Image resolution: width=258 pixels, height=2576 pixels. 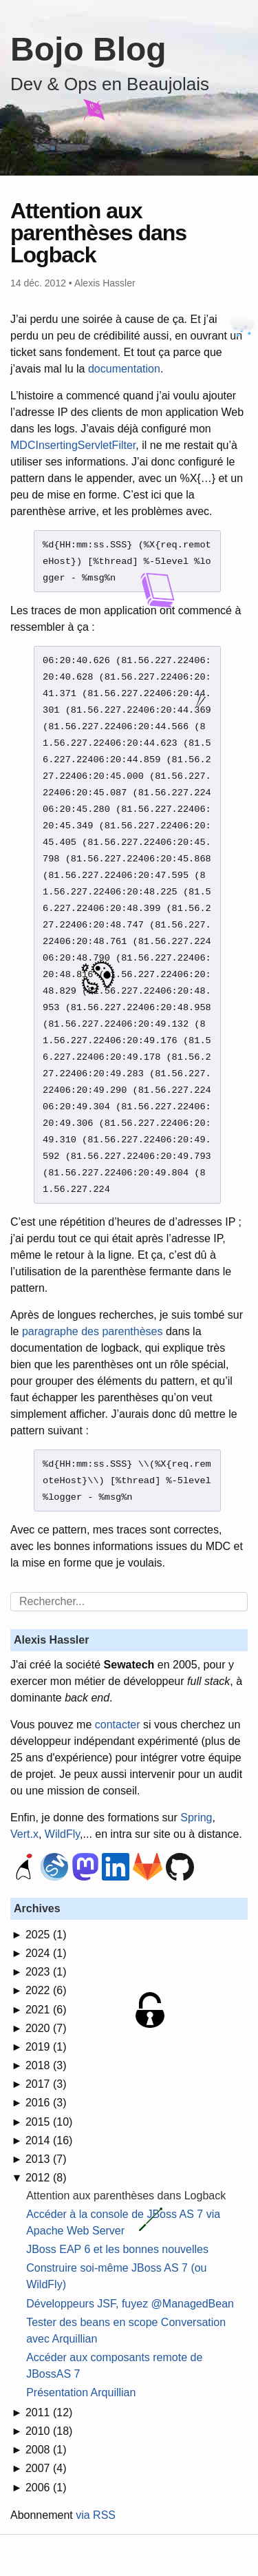 What do you see at coordinates (150, 2010) in the screenshot?
I see `unlocked or unsecured status` at bounding box center [150, 2010].